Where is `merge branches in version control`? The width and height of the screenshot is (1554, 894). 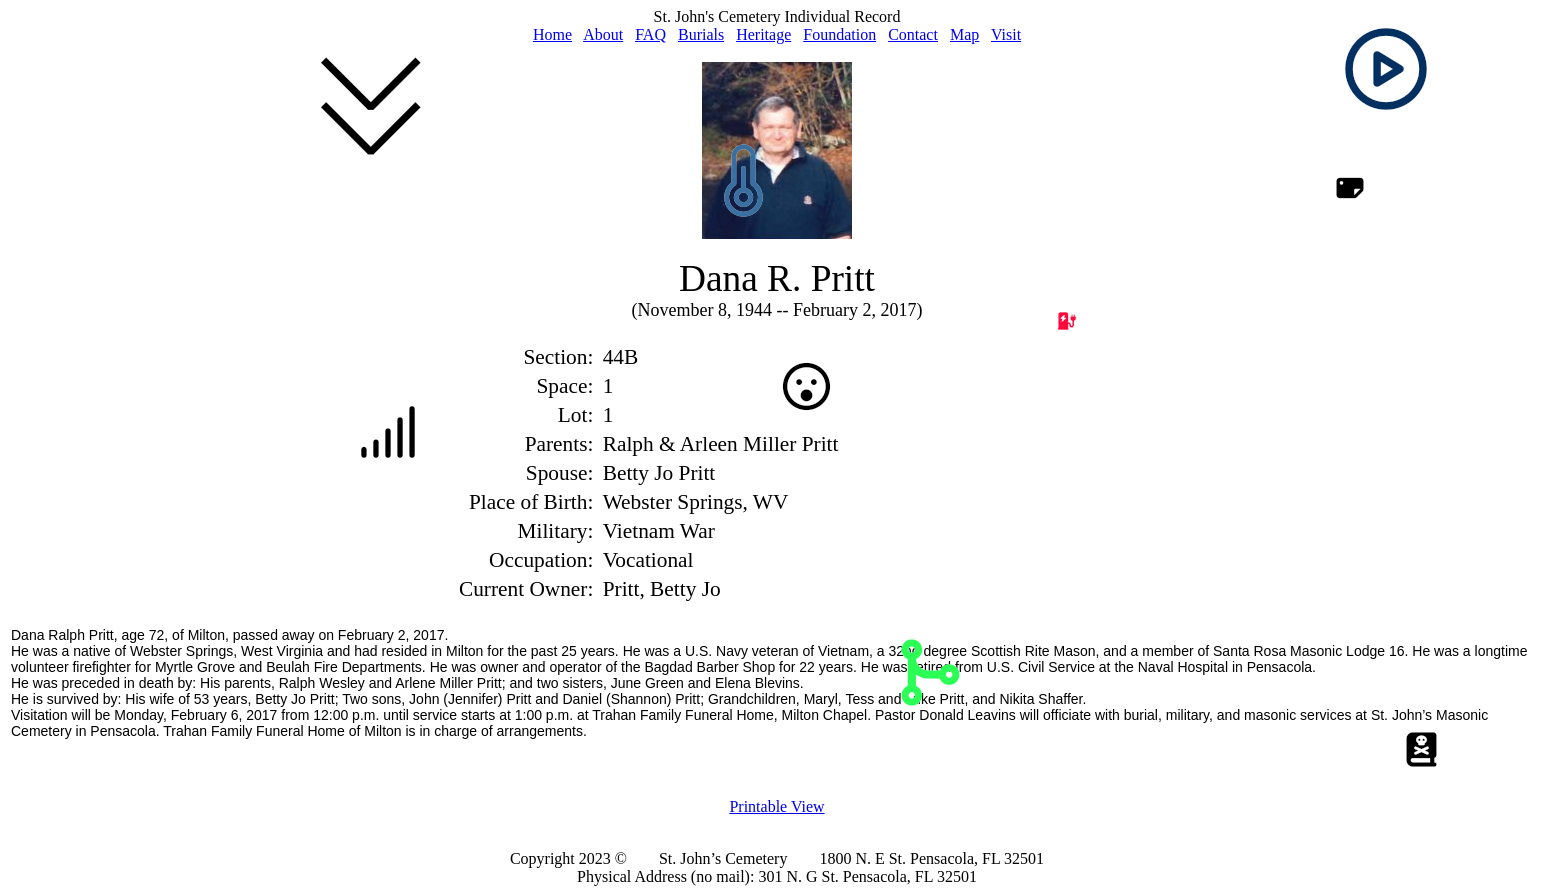 merge branches in version control is located at coordinates (930, 672).